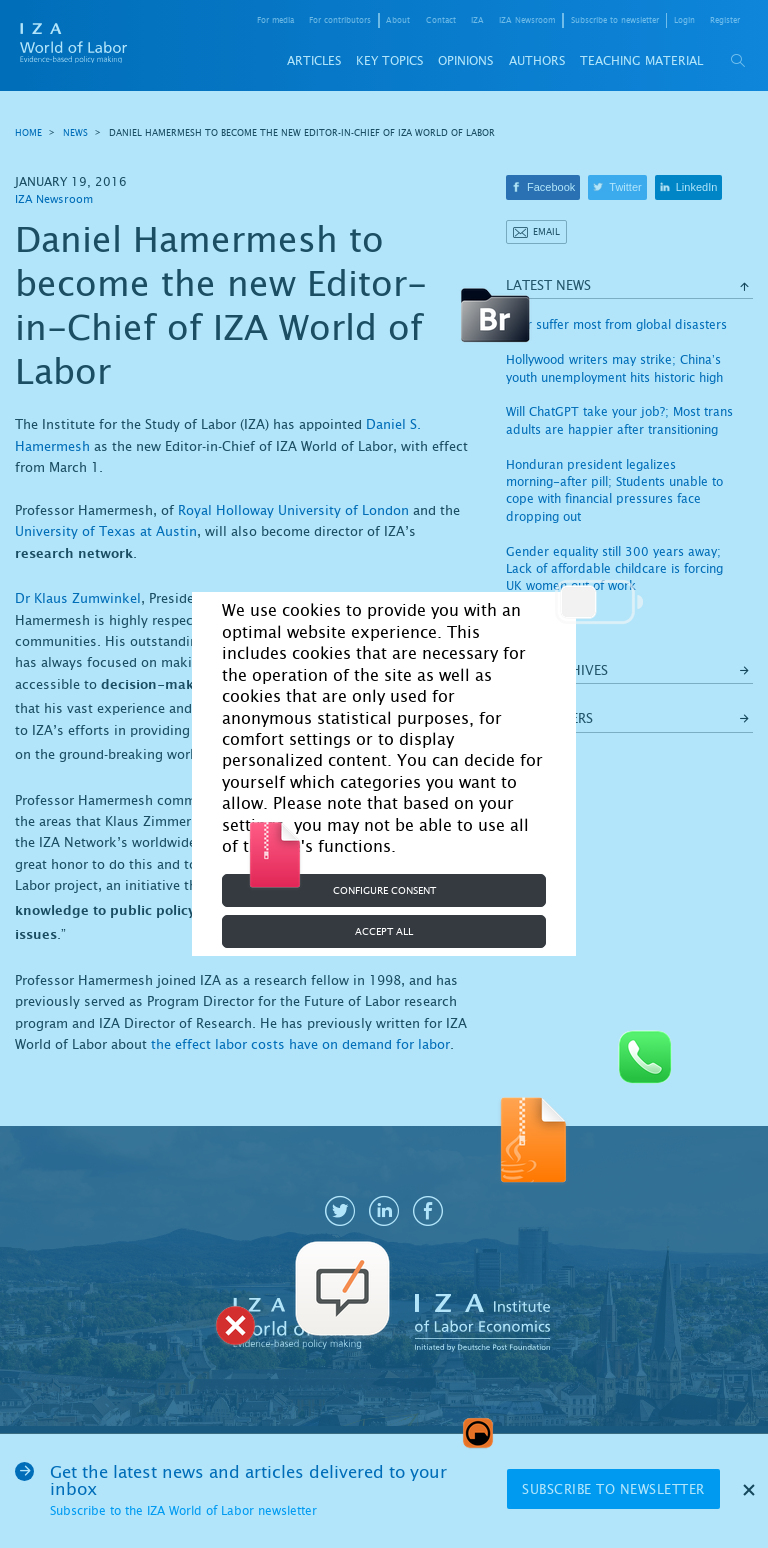  I want to click on a compressed postscript file, so click(275, 856).